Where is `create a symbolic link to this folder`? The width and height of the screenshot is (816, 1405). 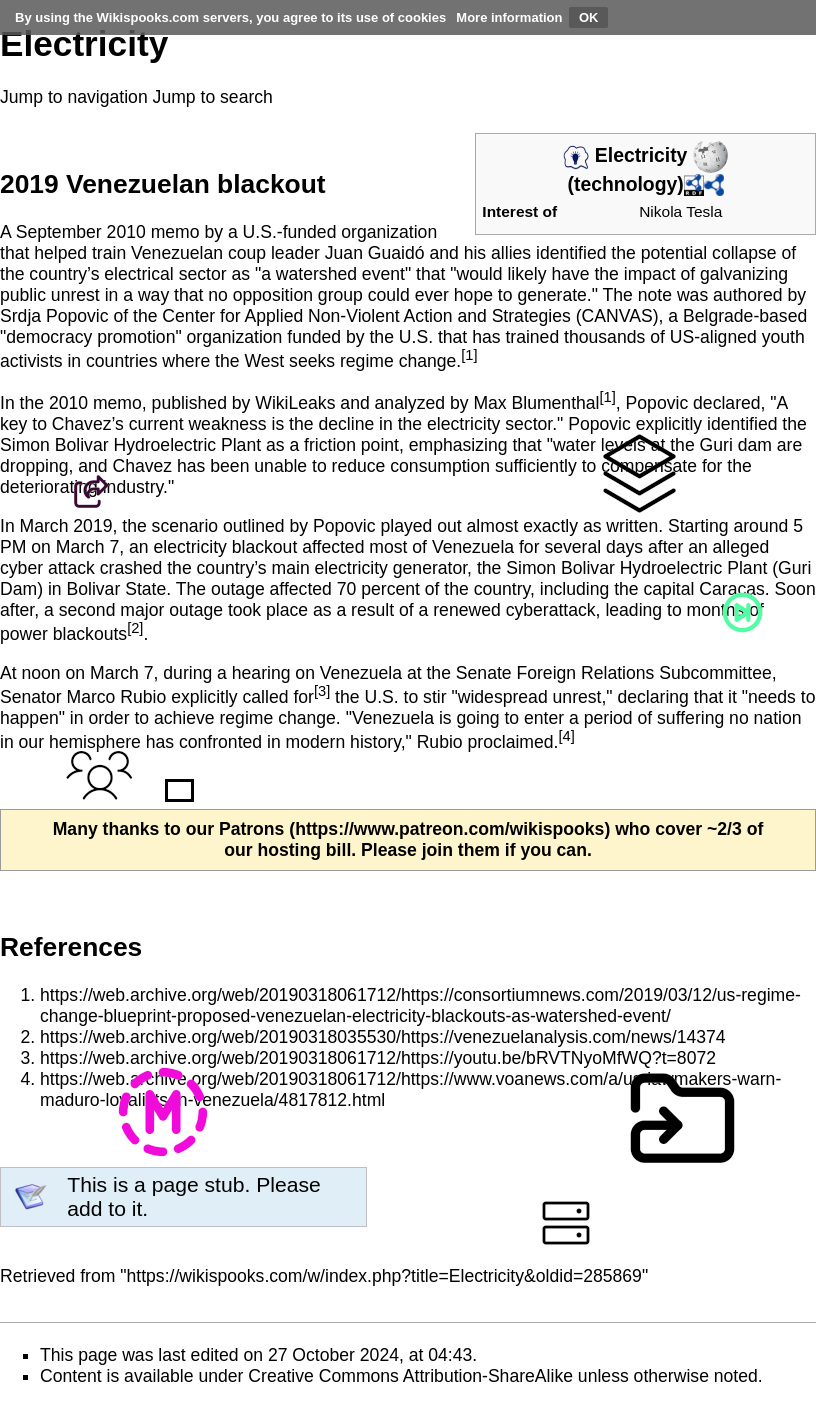
create a symbolic link to this folder is located at coordinates (682, 1120).